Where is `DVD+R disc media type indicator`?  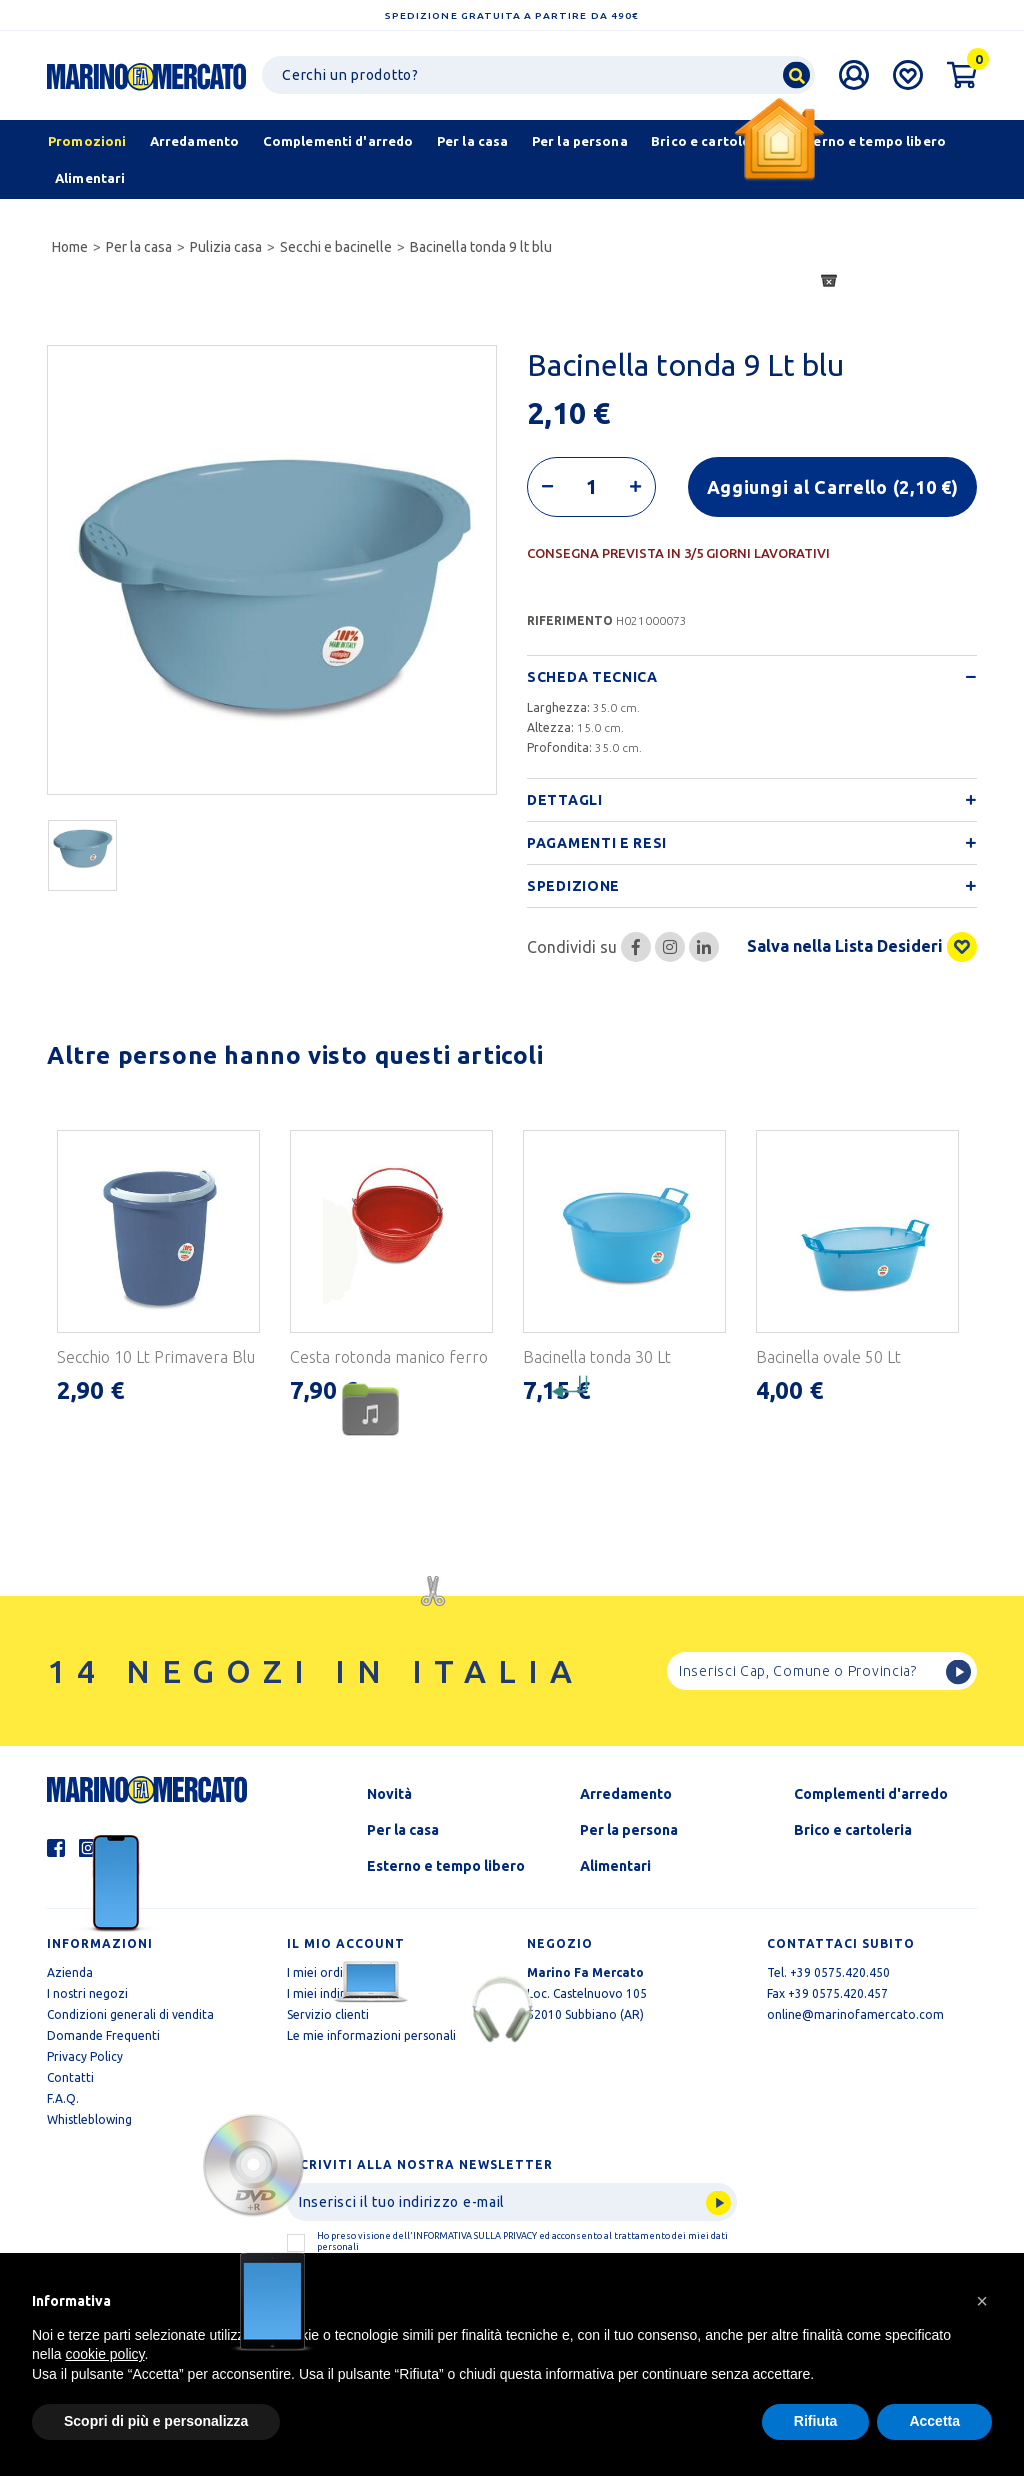 DVD+R disc media type indicator is located at coordinates (253, 2166).